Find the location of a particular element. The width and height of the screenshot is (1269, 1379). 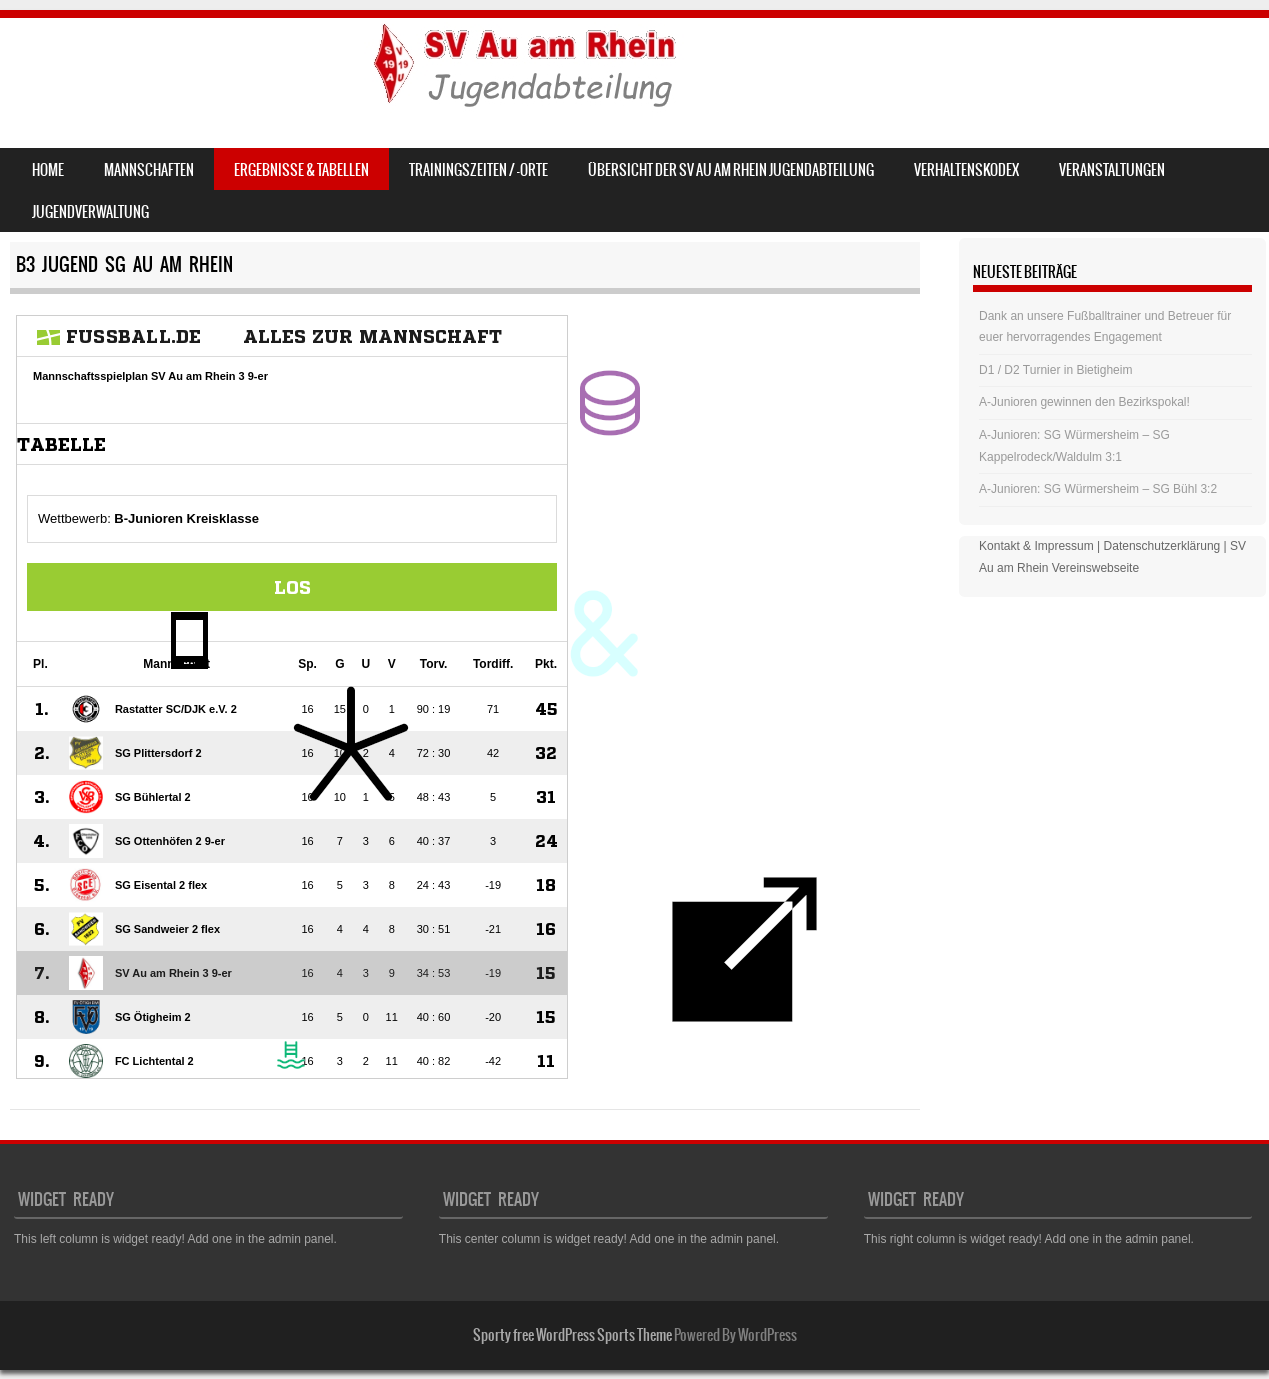

access database or data storage is located at coordinates (610, 403).